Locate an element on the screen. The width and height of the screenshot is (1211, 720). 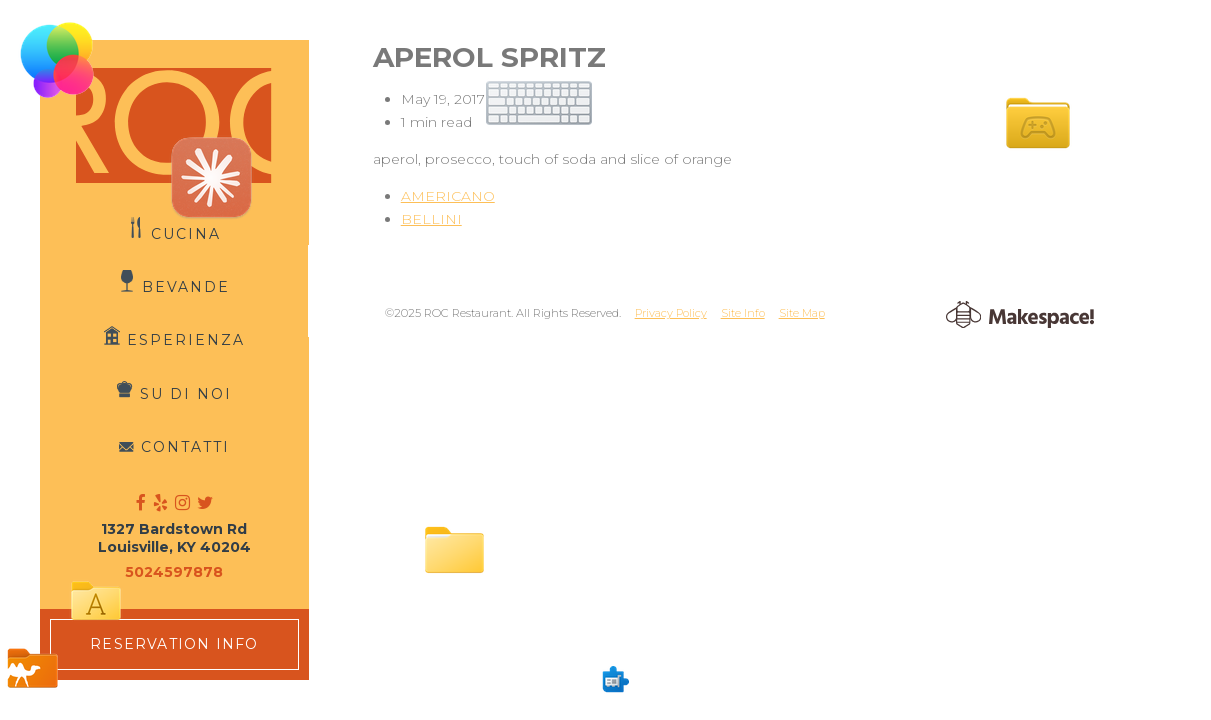
open compatibility settings for apps is located at coordinates (615, 680).